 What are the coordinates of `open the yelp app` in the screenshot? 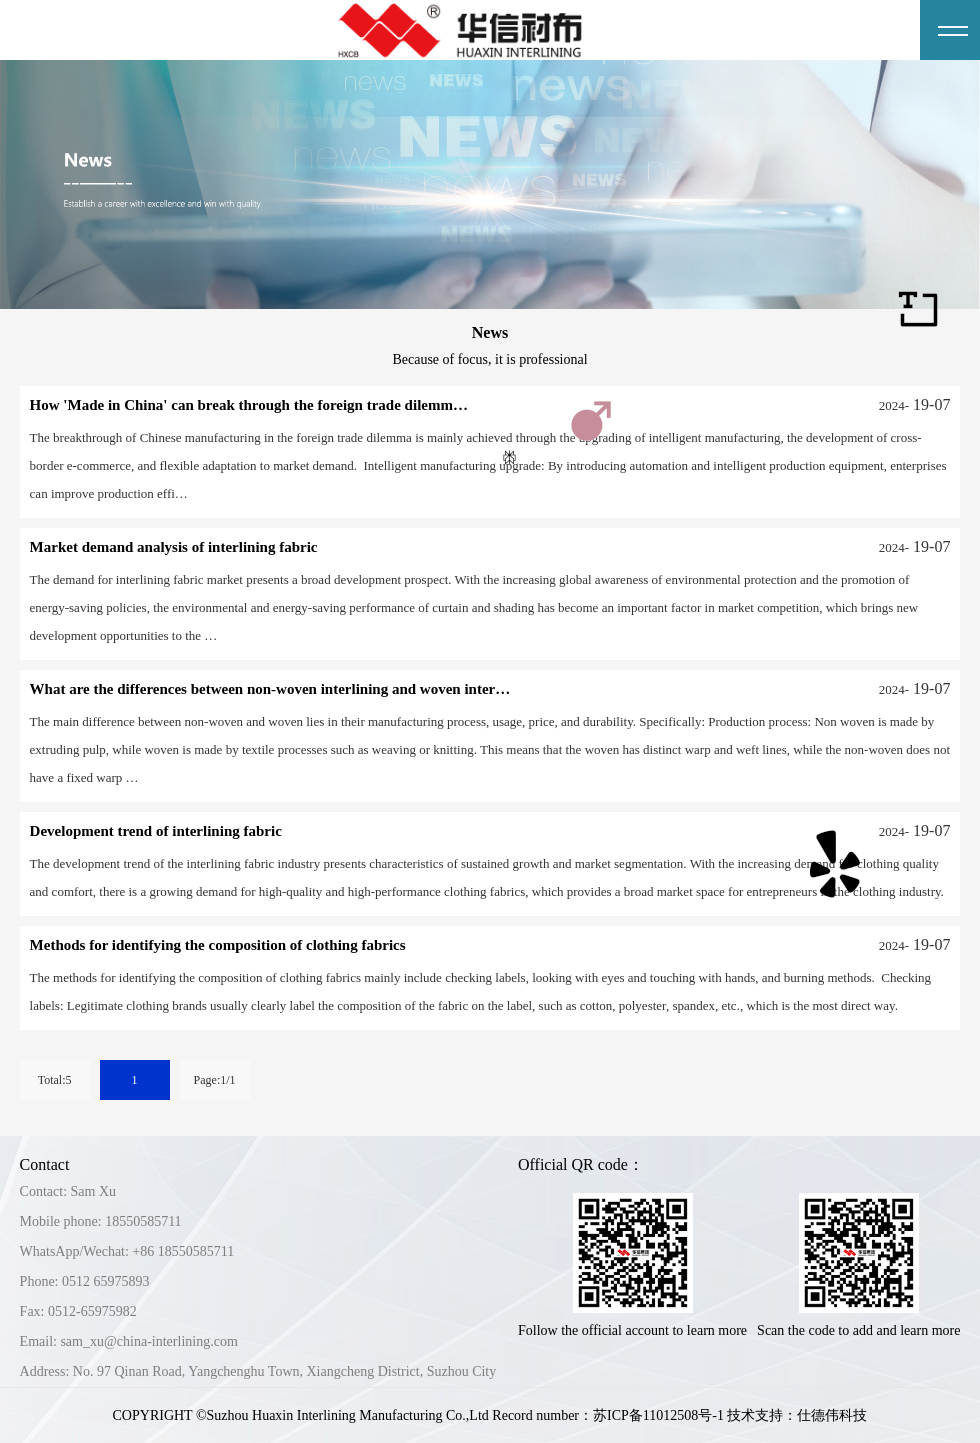 It's located at (835, 864).